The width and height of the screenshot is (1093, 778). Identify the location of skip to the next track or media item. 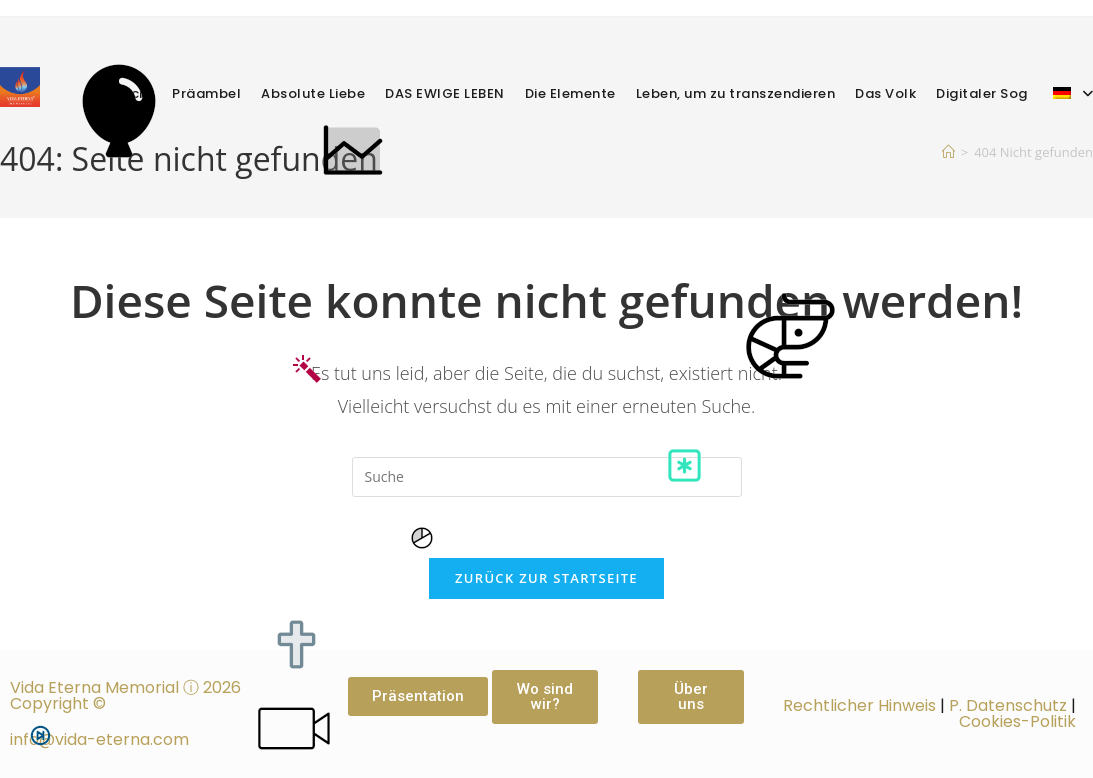
(40, 735).